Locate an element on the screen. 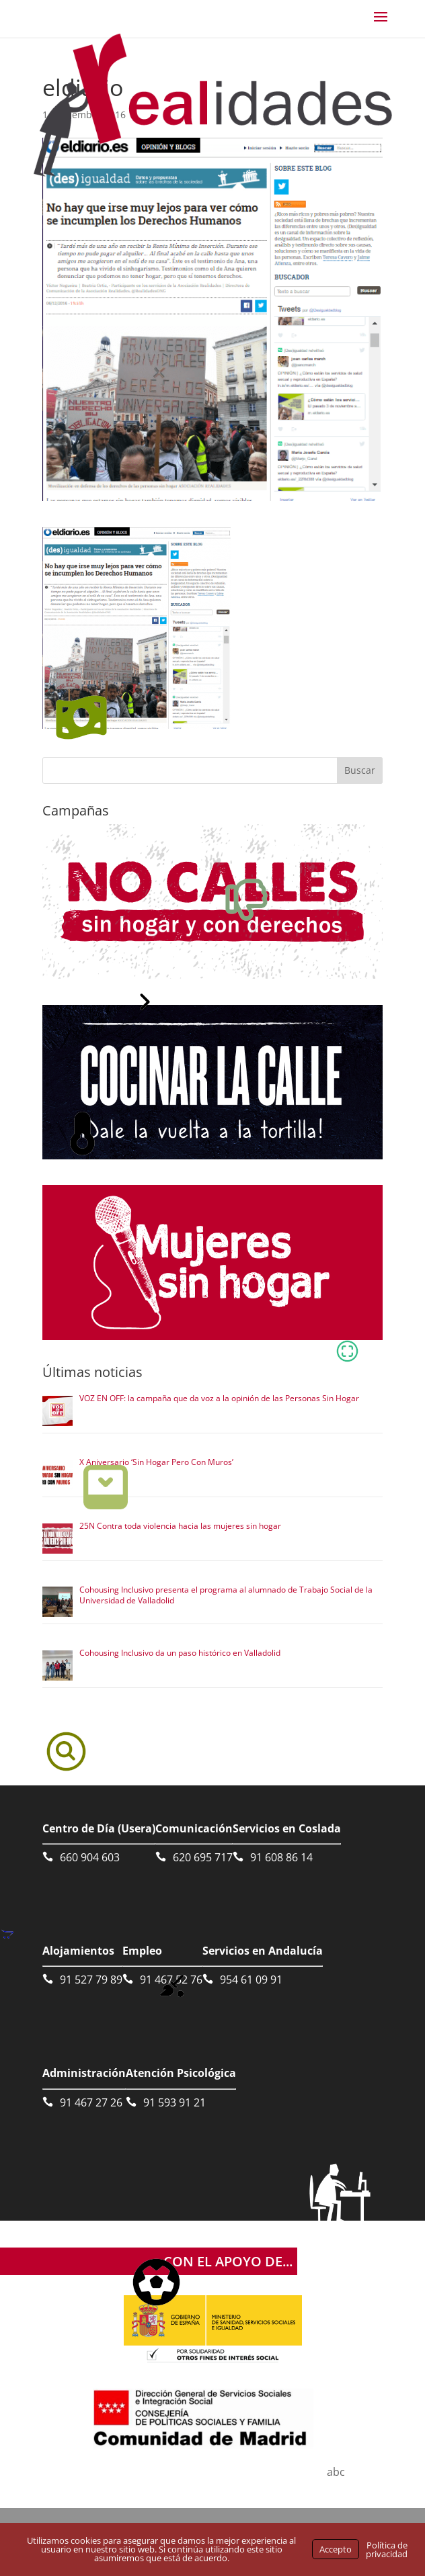 Image resolution: width=425 pixels, height=2576 pixels. view payment or billing information is located at coordinates (81, 717).